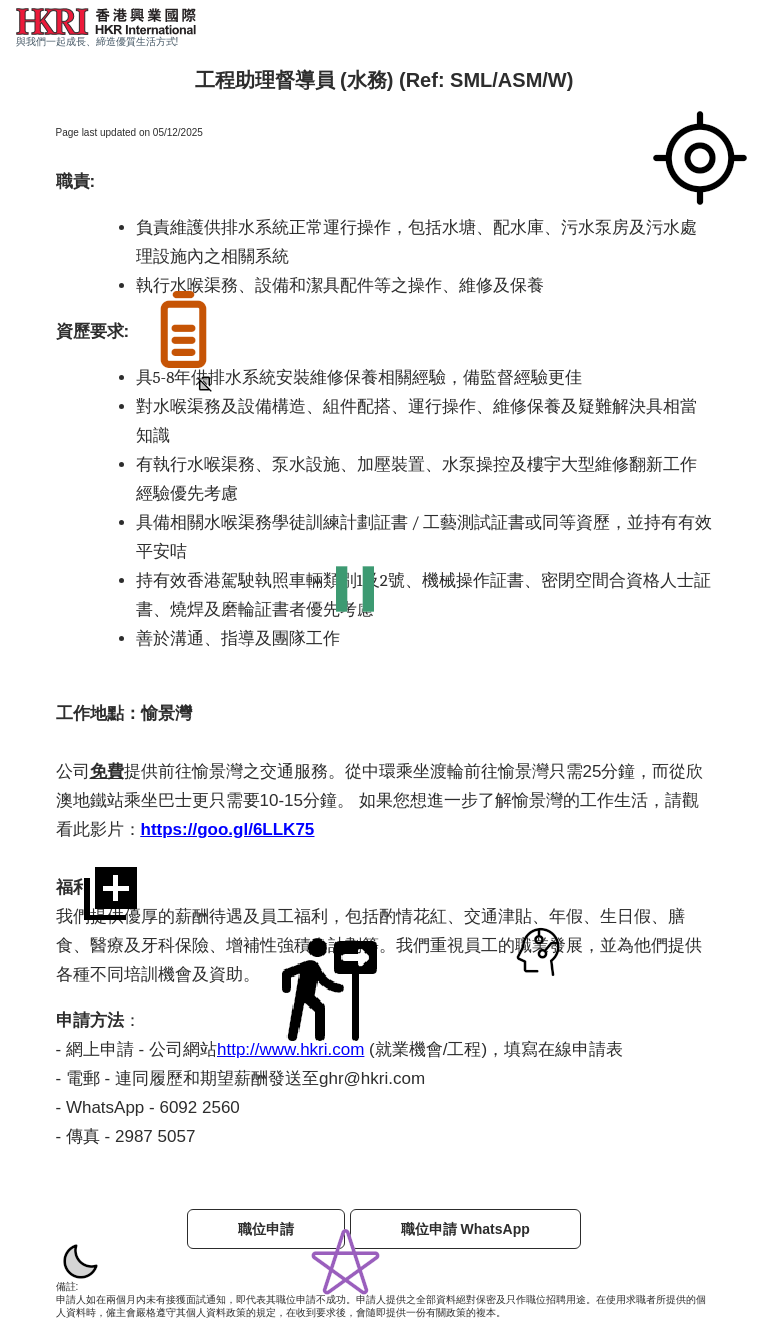  Describe the element at coordinates (539, 952) in the screenshot. I see `access AI or machine learning features` at that location.